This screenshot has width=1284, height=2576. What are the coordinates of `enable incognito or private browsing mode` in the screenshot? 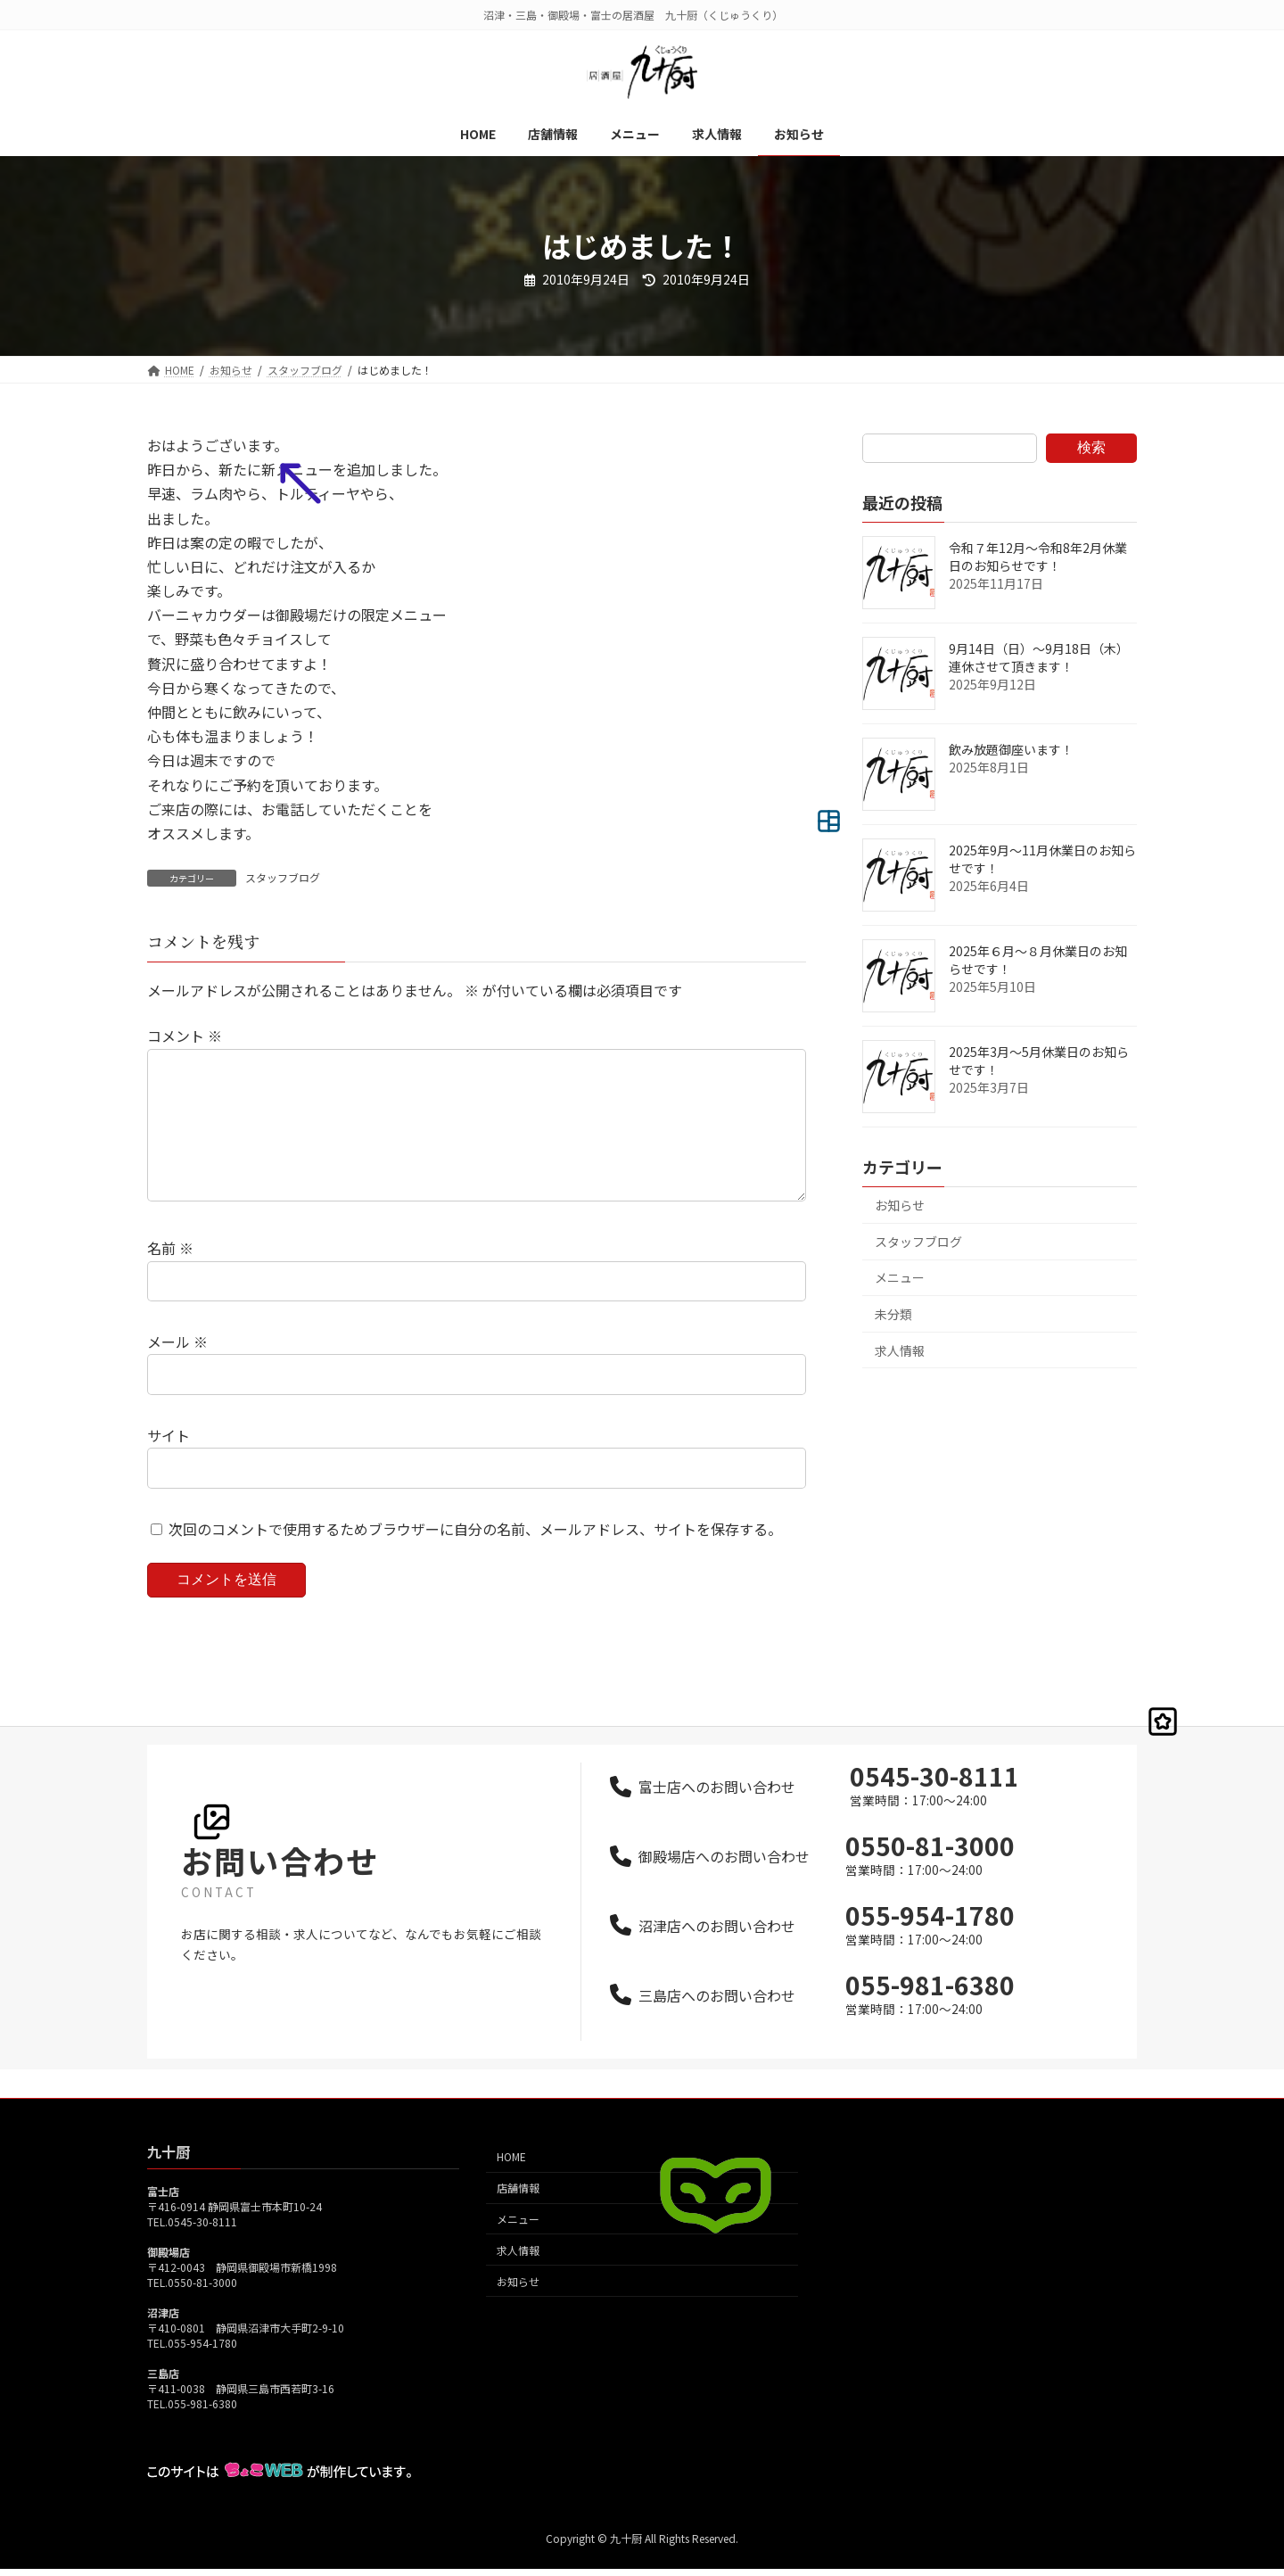 It's located at (715, 2192).